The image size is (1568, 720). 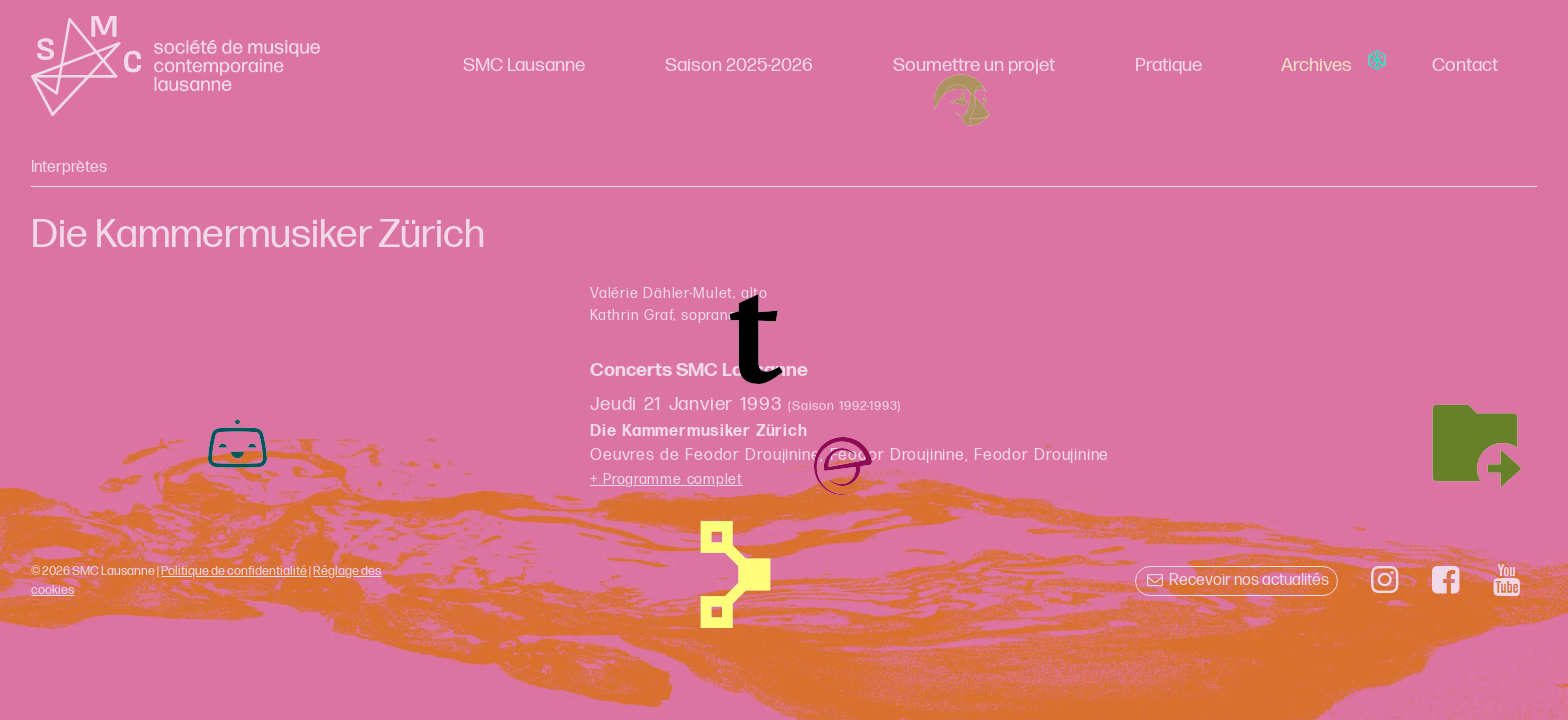 What do you see at coordinates (843, 466) in the screenshot?
I see `esoteric software company logo` at bounding box center [843, 466].